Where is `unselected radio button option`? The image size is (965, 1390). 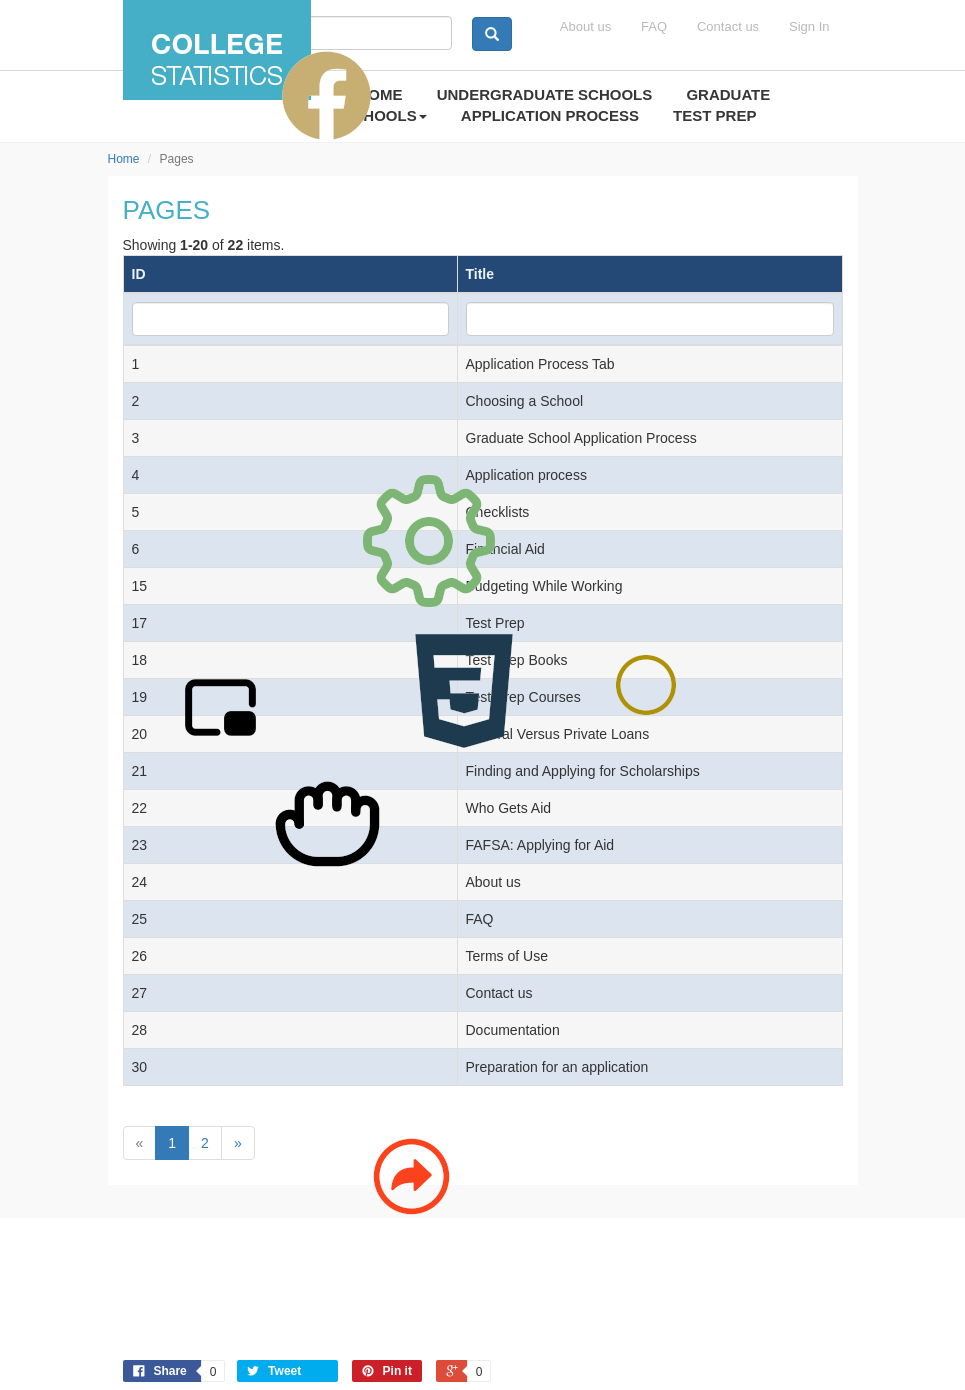 unselected radio button option is located at coordinates (646, 685).